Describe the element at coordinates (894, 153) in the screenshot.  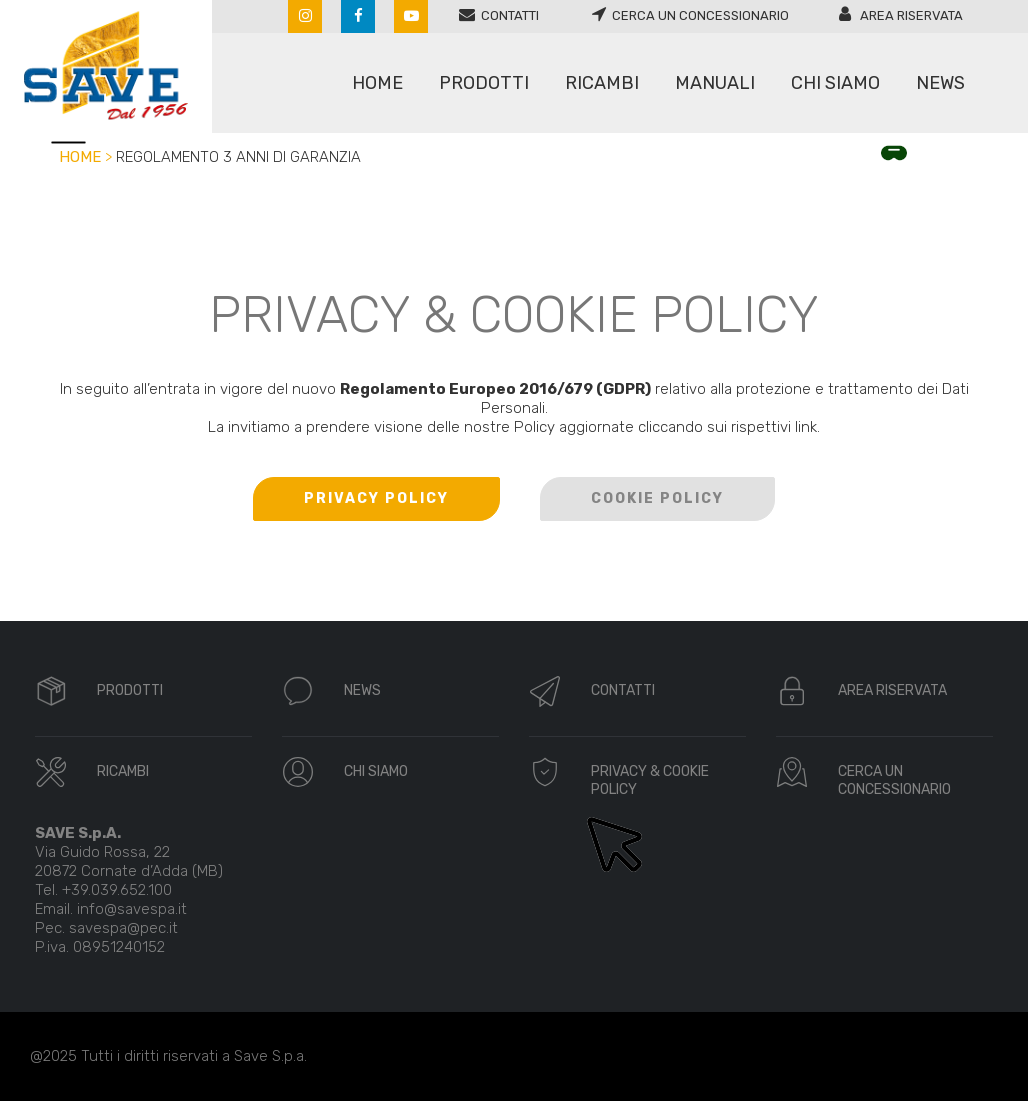
I see `access virtual reality or AR settings` at that location.